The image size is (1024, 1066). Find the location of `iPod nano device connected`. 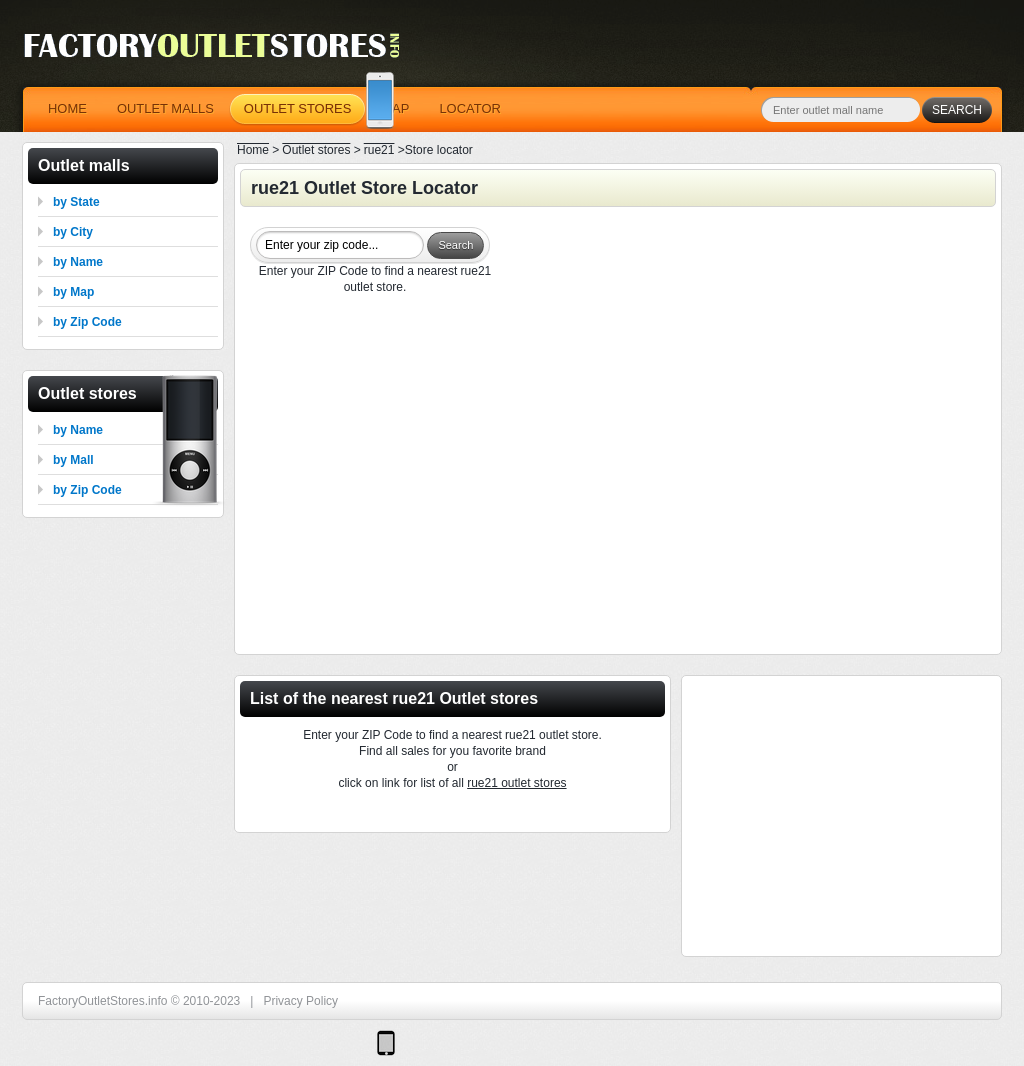

iPod nano device connected is located at coordinates (189, 441).